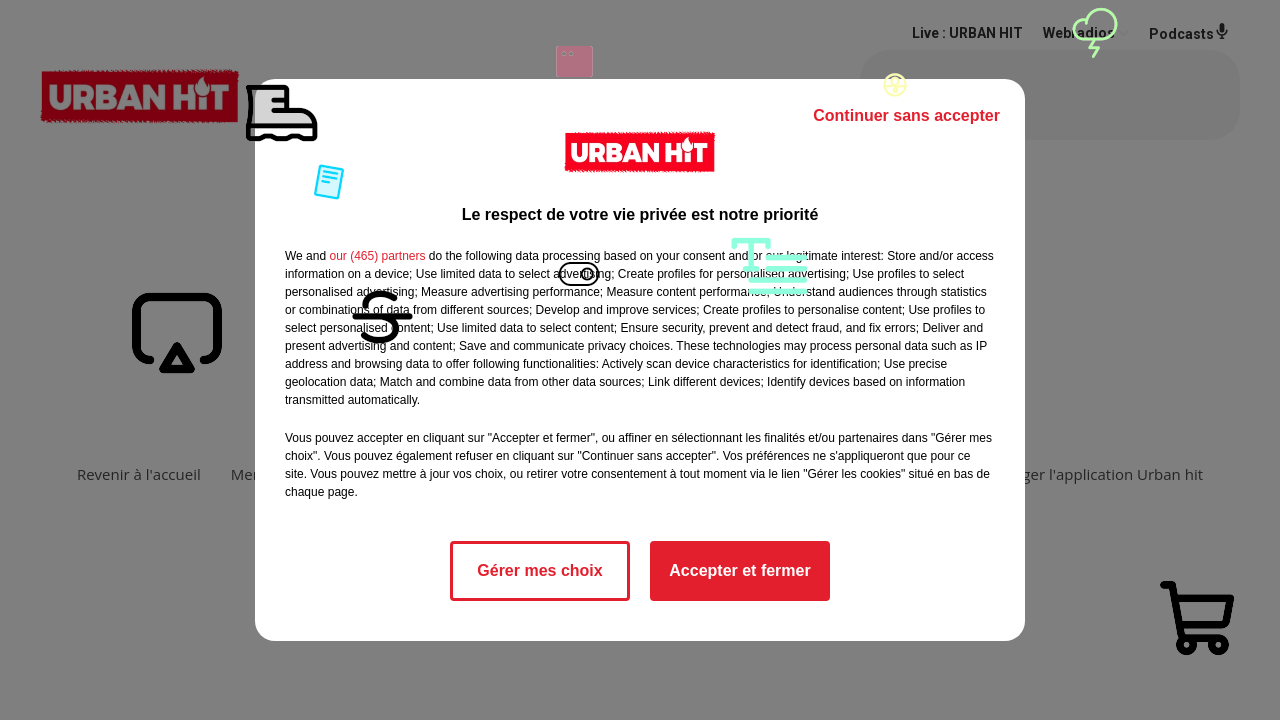  I want to click on start a shareplay session, so click(177, 333).